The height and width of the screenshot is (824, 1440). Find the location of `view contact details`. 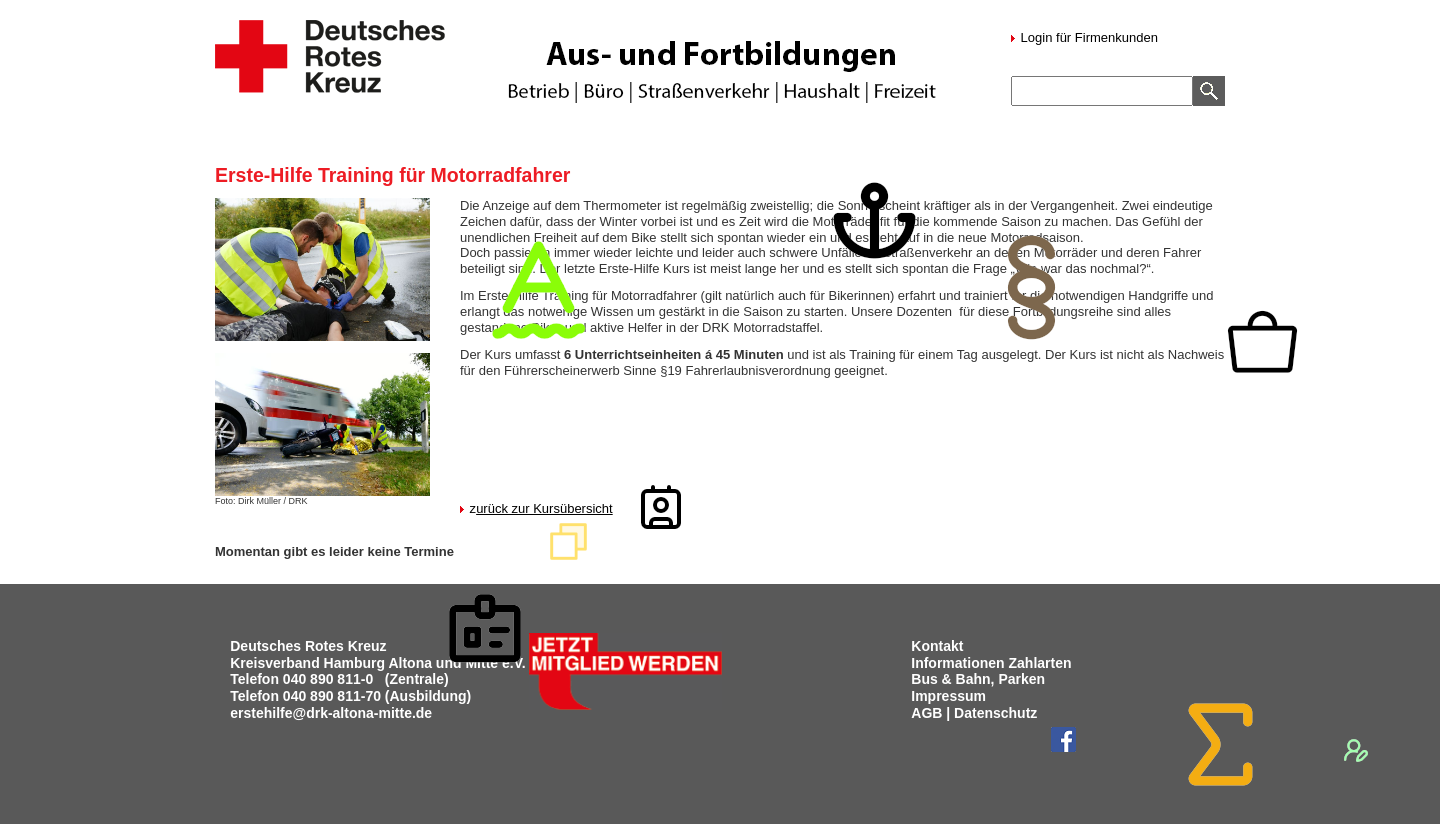

view contact details is located at coordinates (661, 507).